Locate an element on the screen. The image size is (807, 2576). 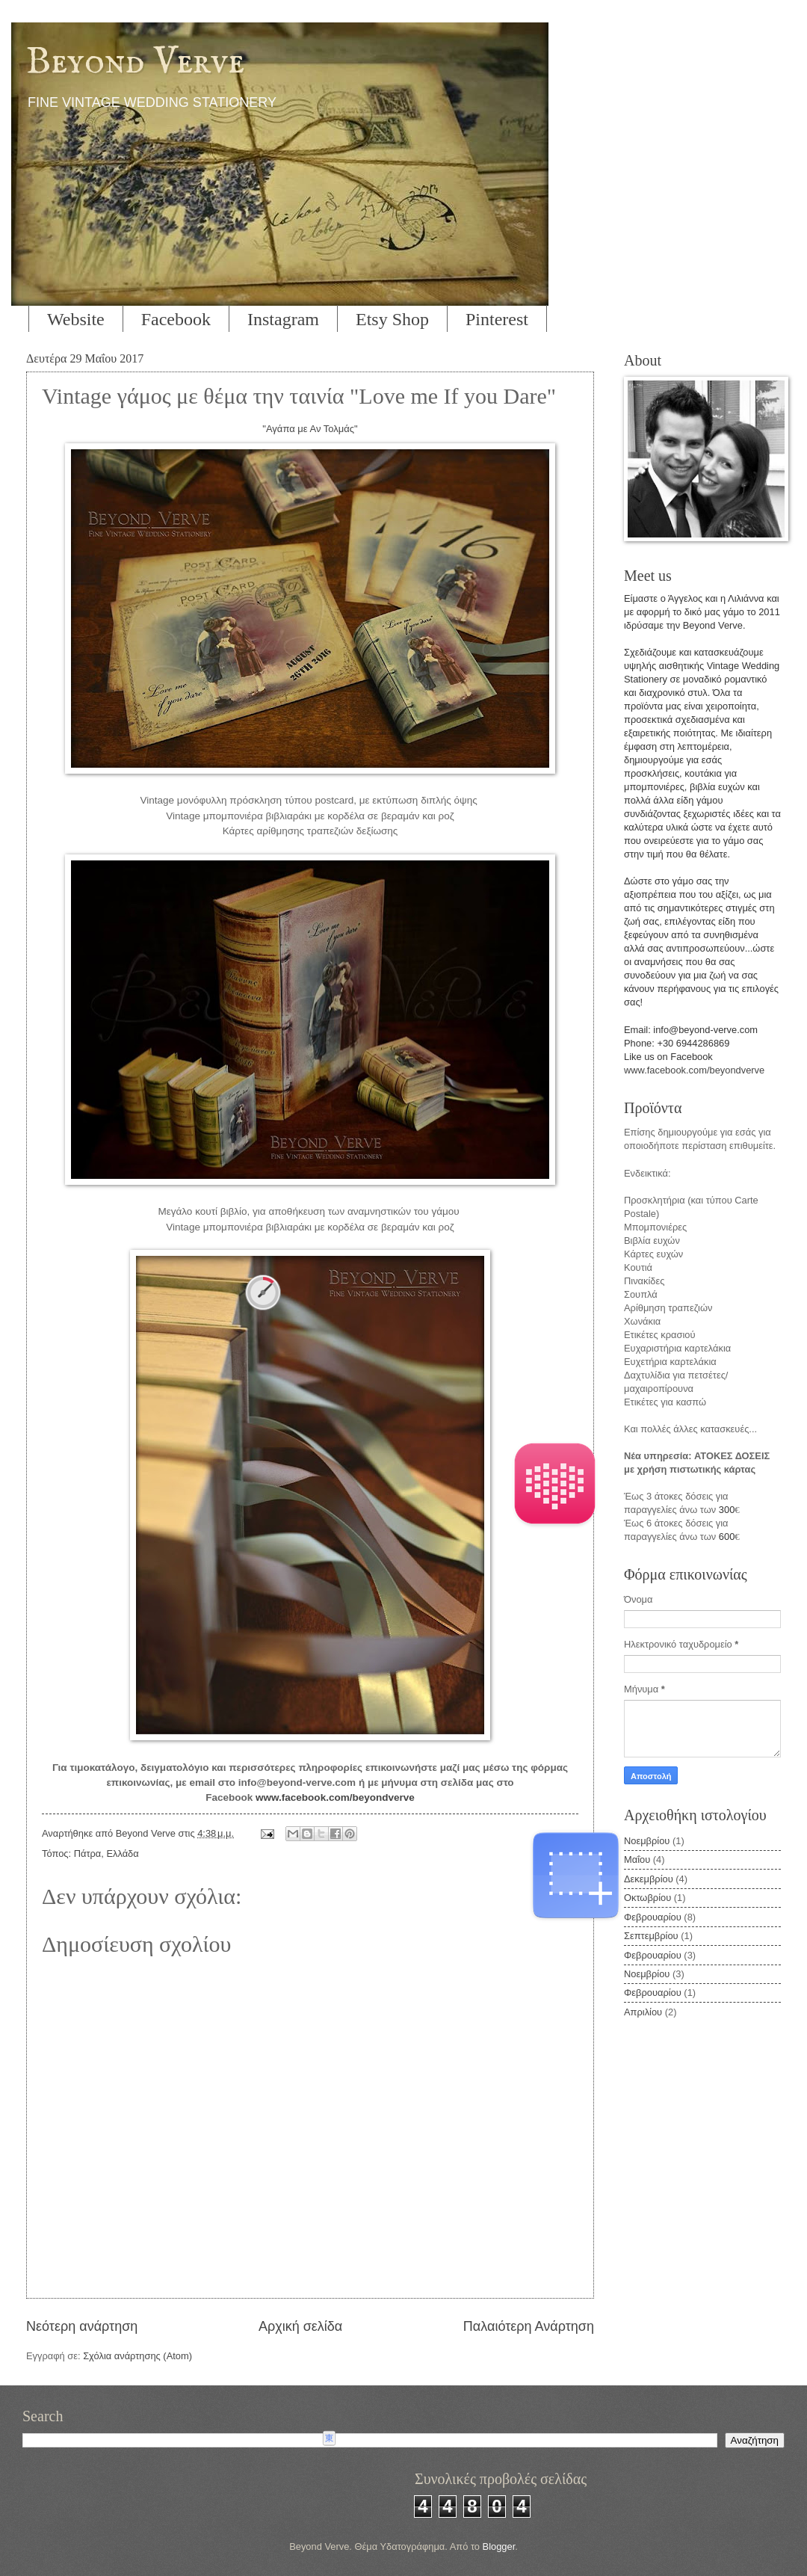
open sysprof system profiler is located at coordinates (263, 1292).